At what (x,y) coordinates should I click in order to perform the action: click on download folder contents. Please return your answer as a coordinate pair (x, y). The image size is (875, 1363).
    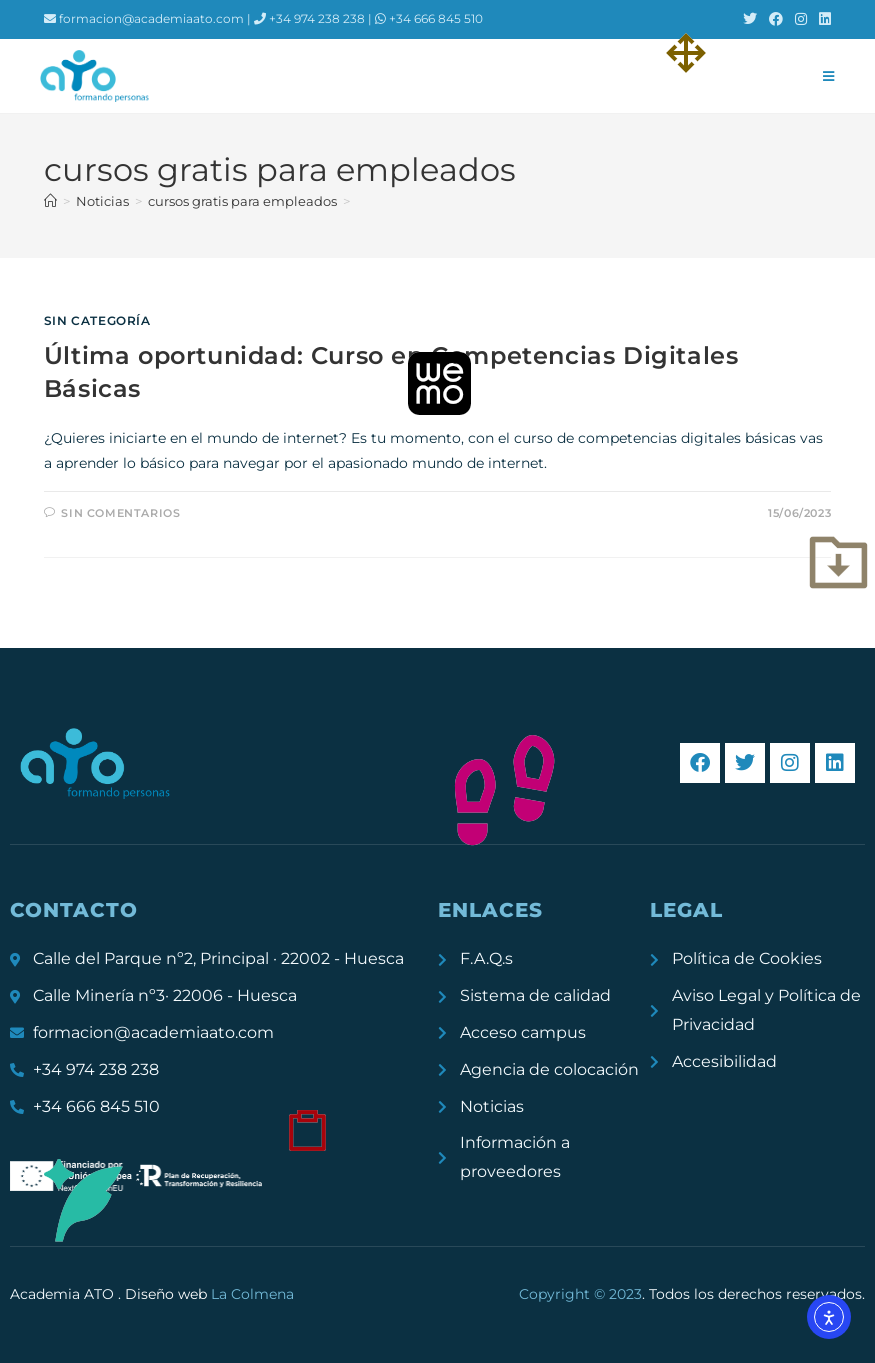
    Looking at the image, I should click on (838, 562).